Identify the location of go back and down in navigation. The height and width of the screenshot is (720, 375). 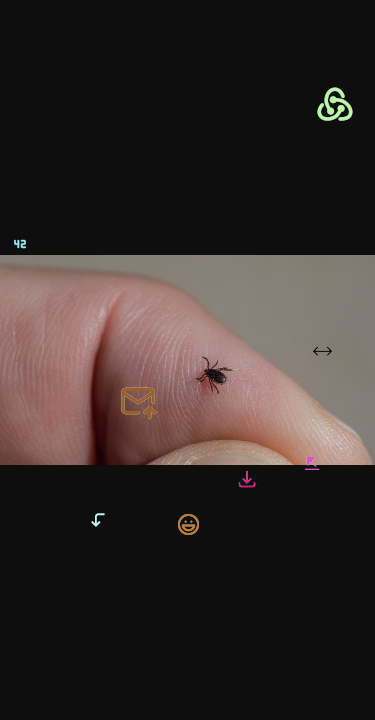
(98, 519).